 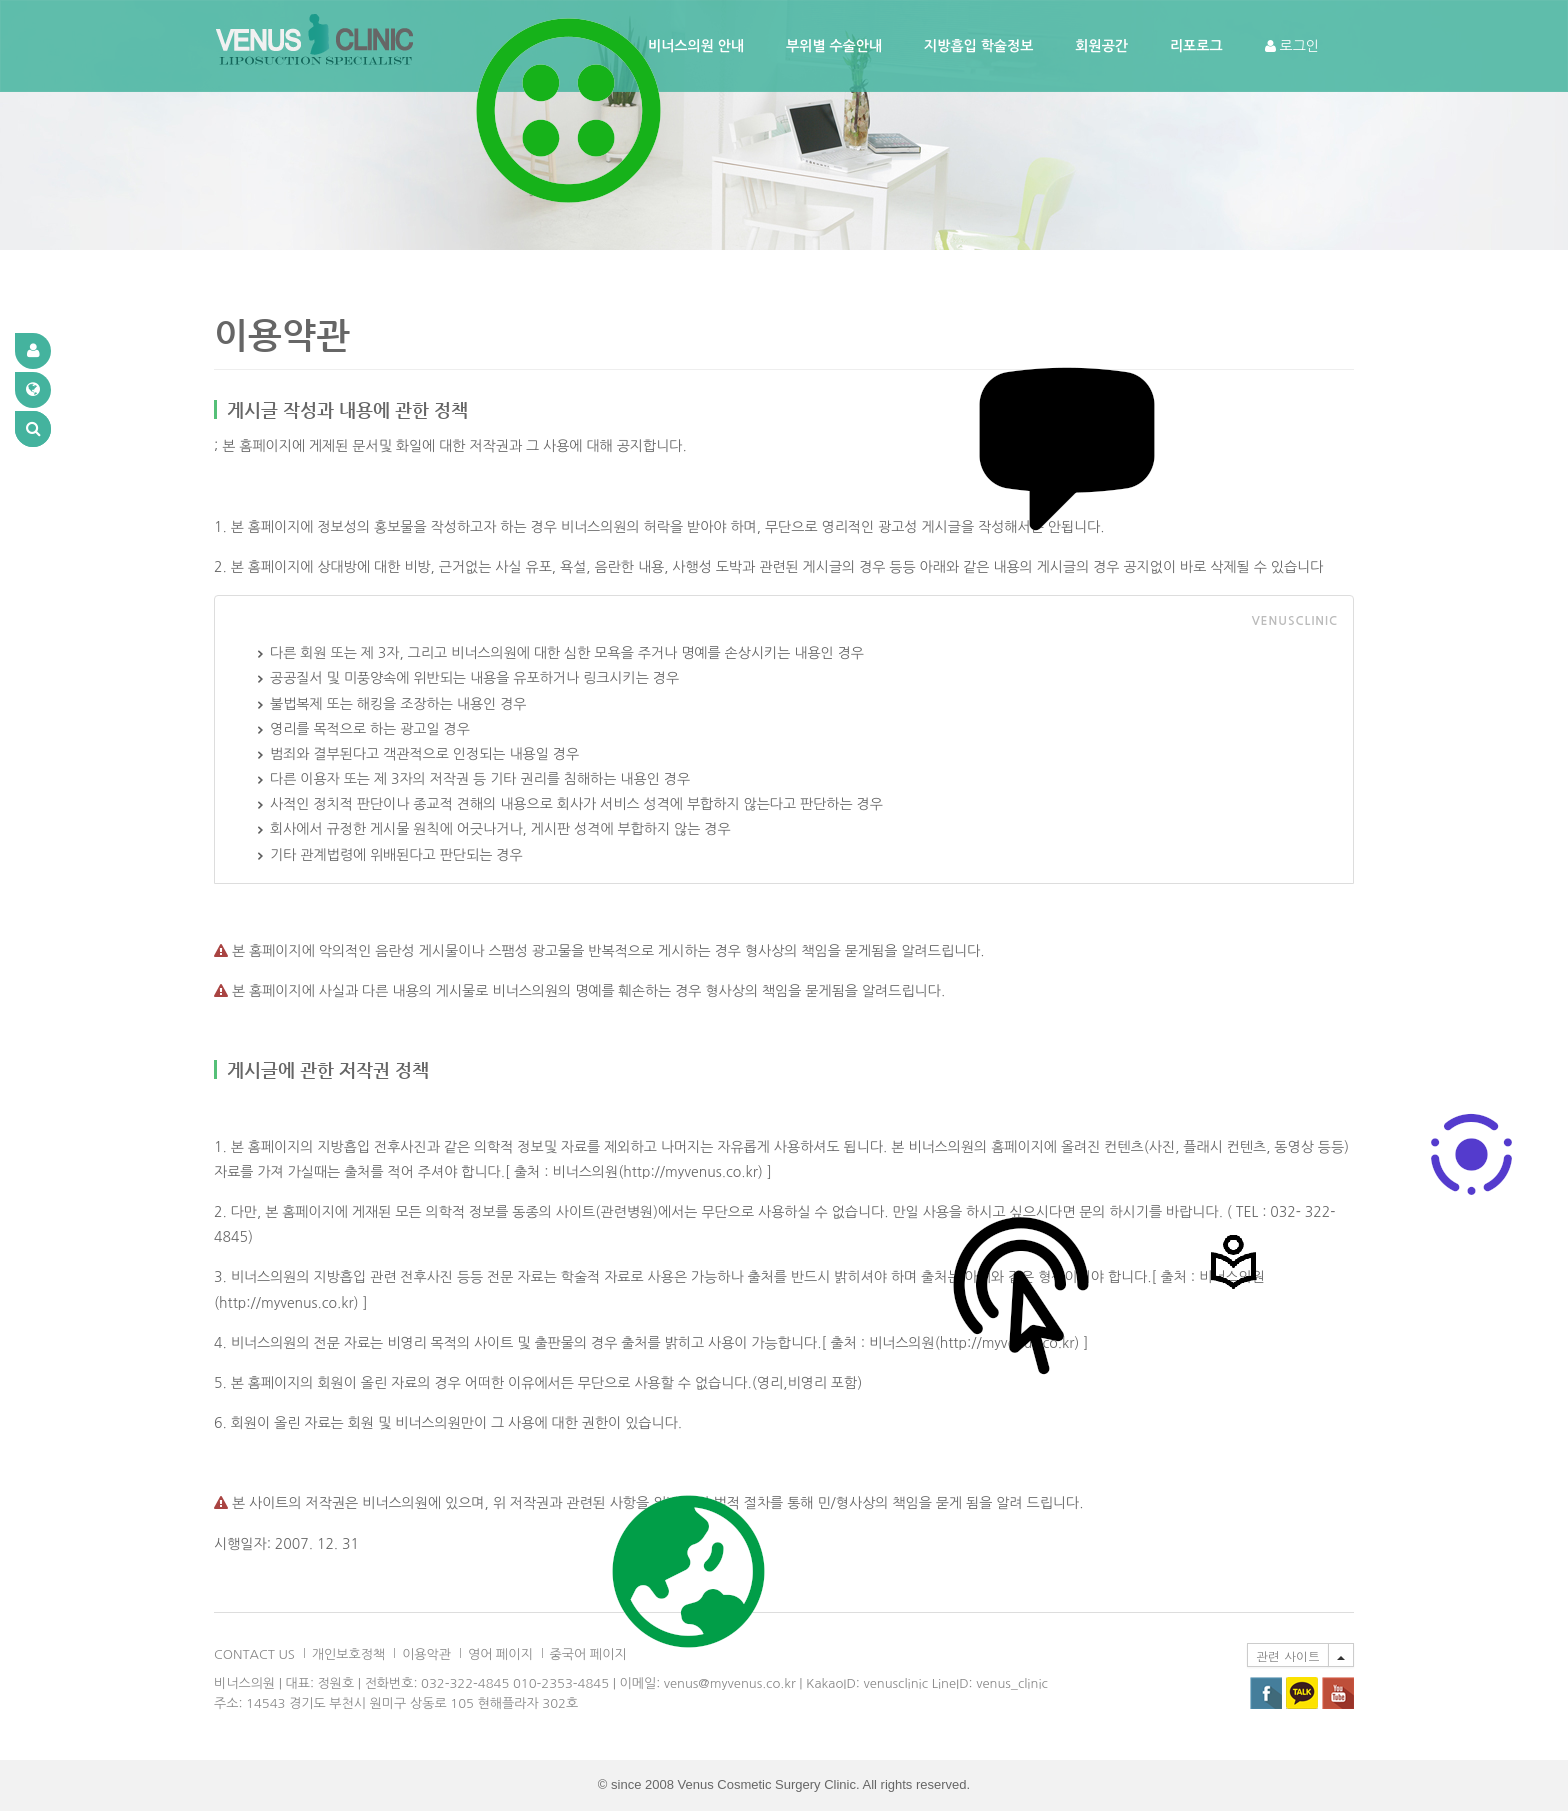 What do you see at coordinates (688, 1571) in the screenshot?
I see `view asia-australia region settings` at bounding box center [688, 1571].